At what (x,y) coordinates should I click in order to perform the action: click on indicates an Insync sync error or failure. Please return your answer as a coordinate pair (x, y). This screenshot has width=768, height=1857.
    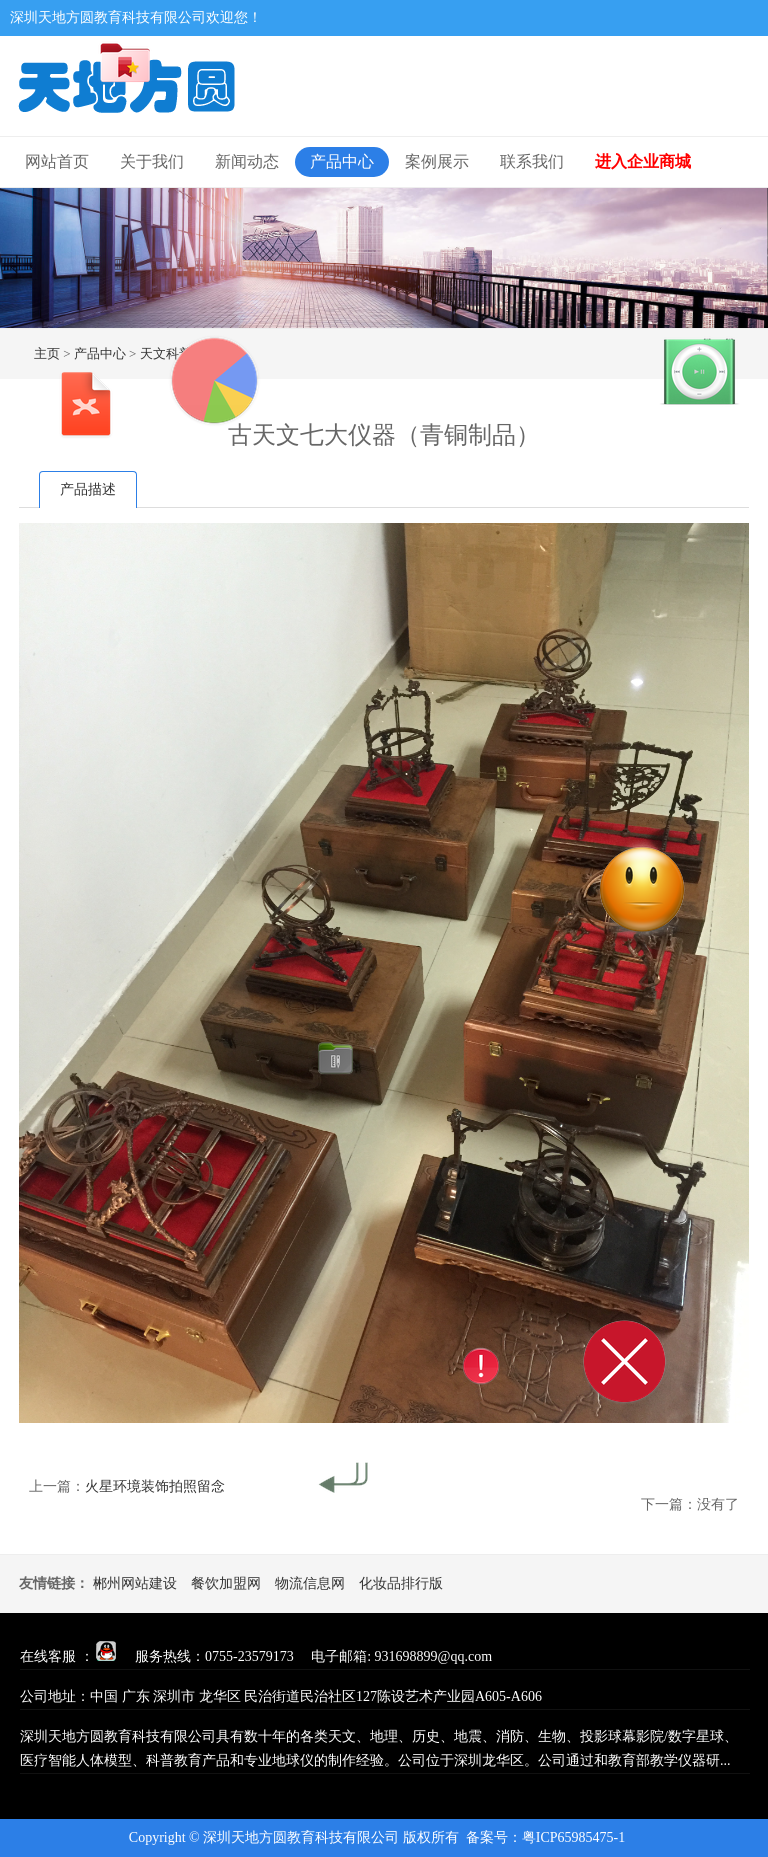
    Looking at the image, I should click on (624, 1361).